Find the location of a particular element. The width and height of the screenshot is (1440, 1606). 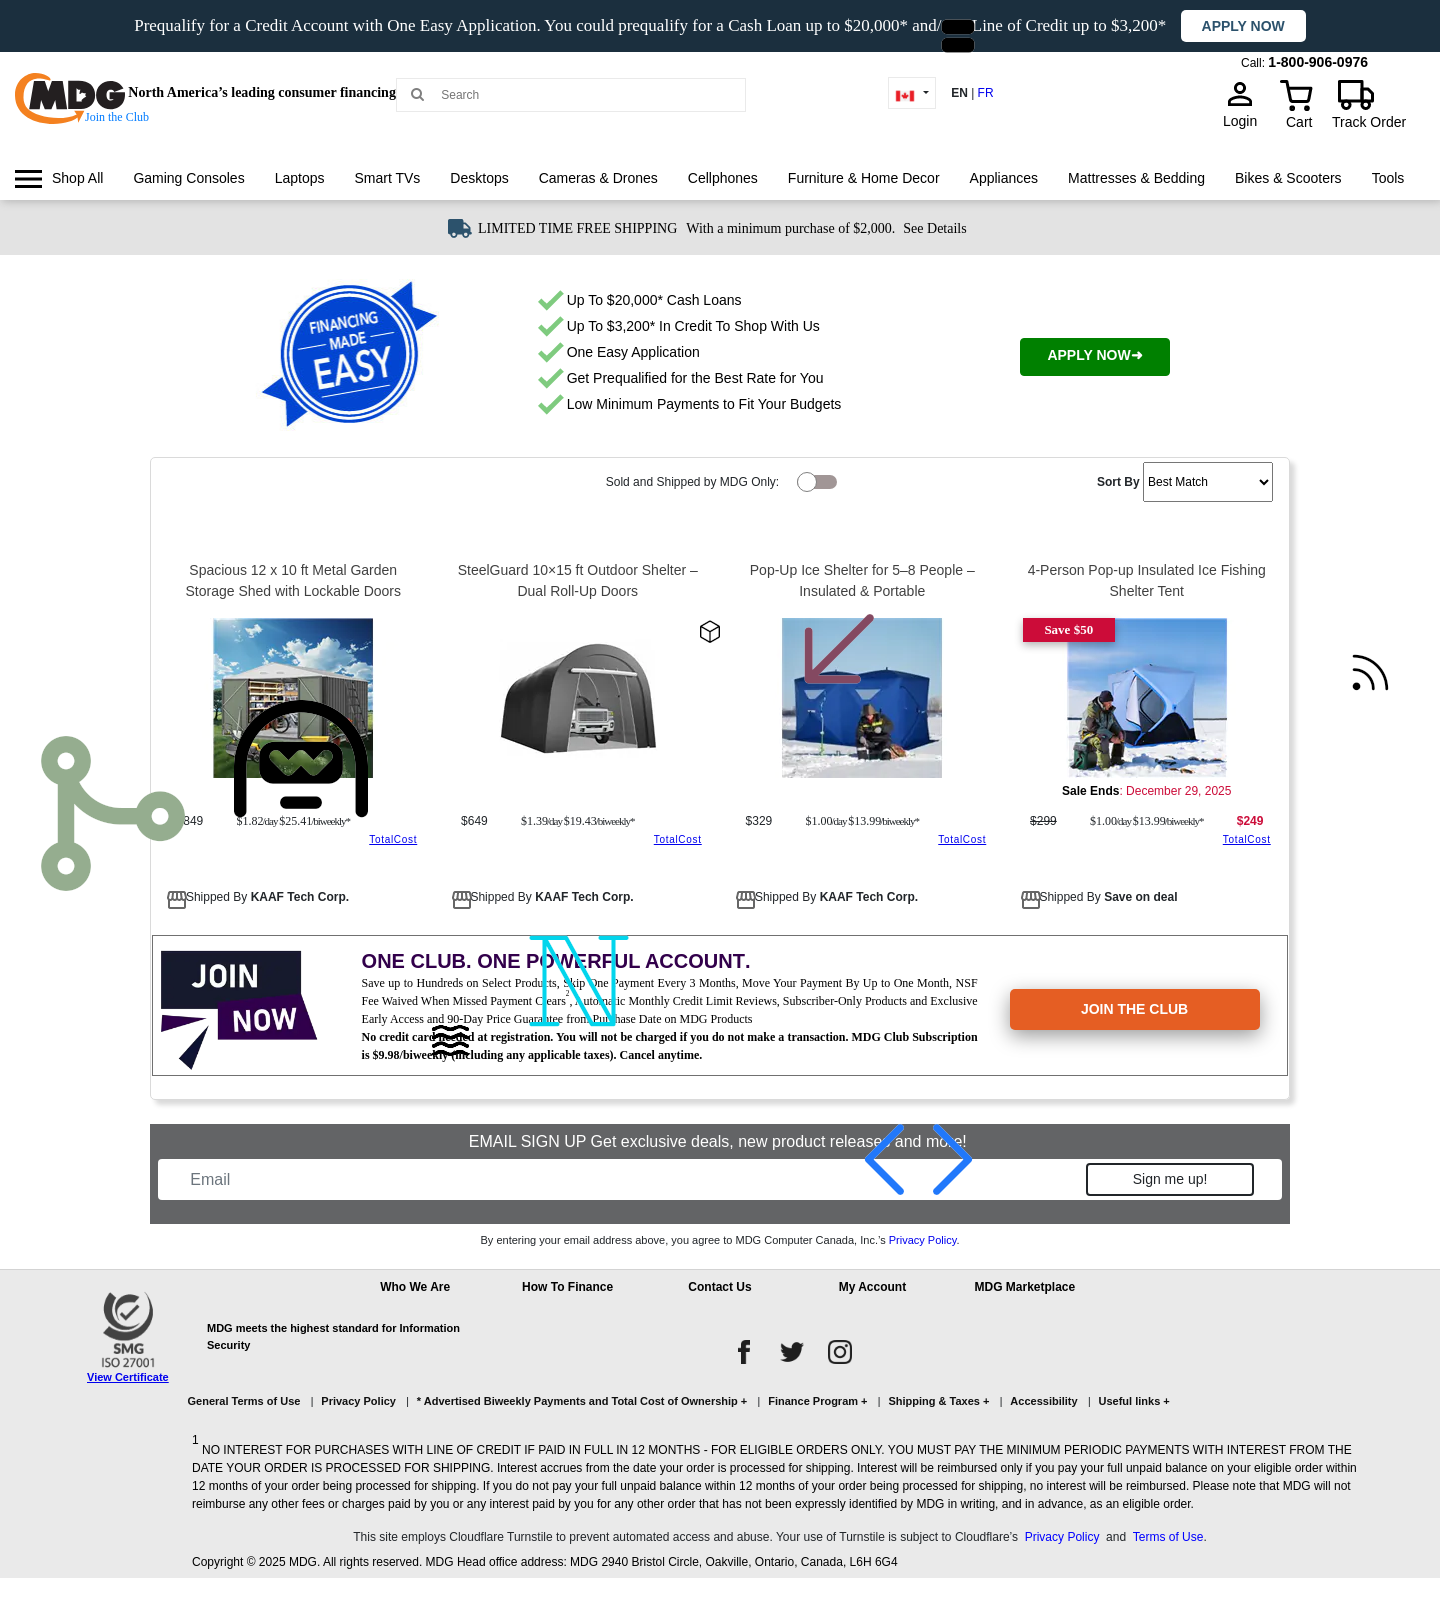

indicates water or aquatic features is located at coordinates (450, 1040).